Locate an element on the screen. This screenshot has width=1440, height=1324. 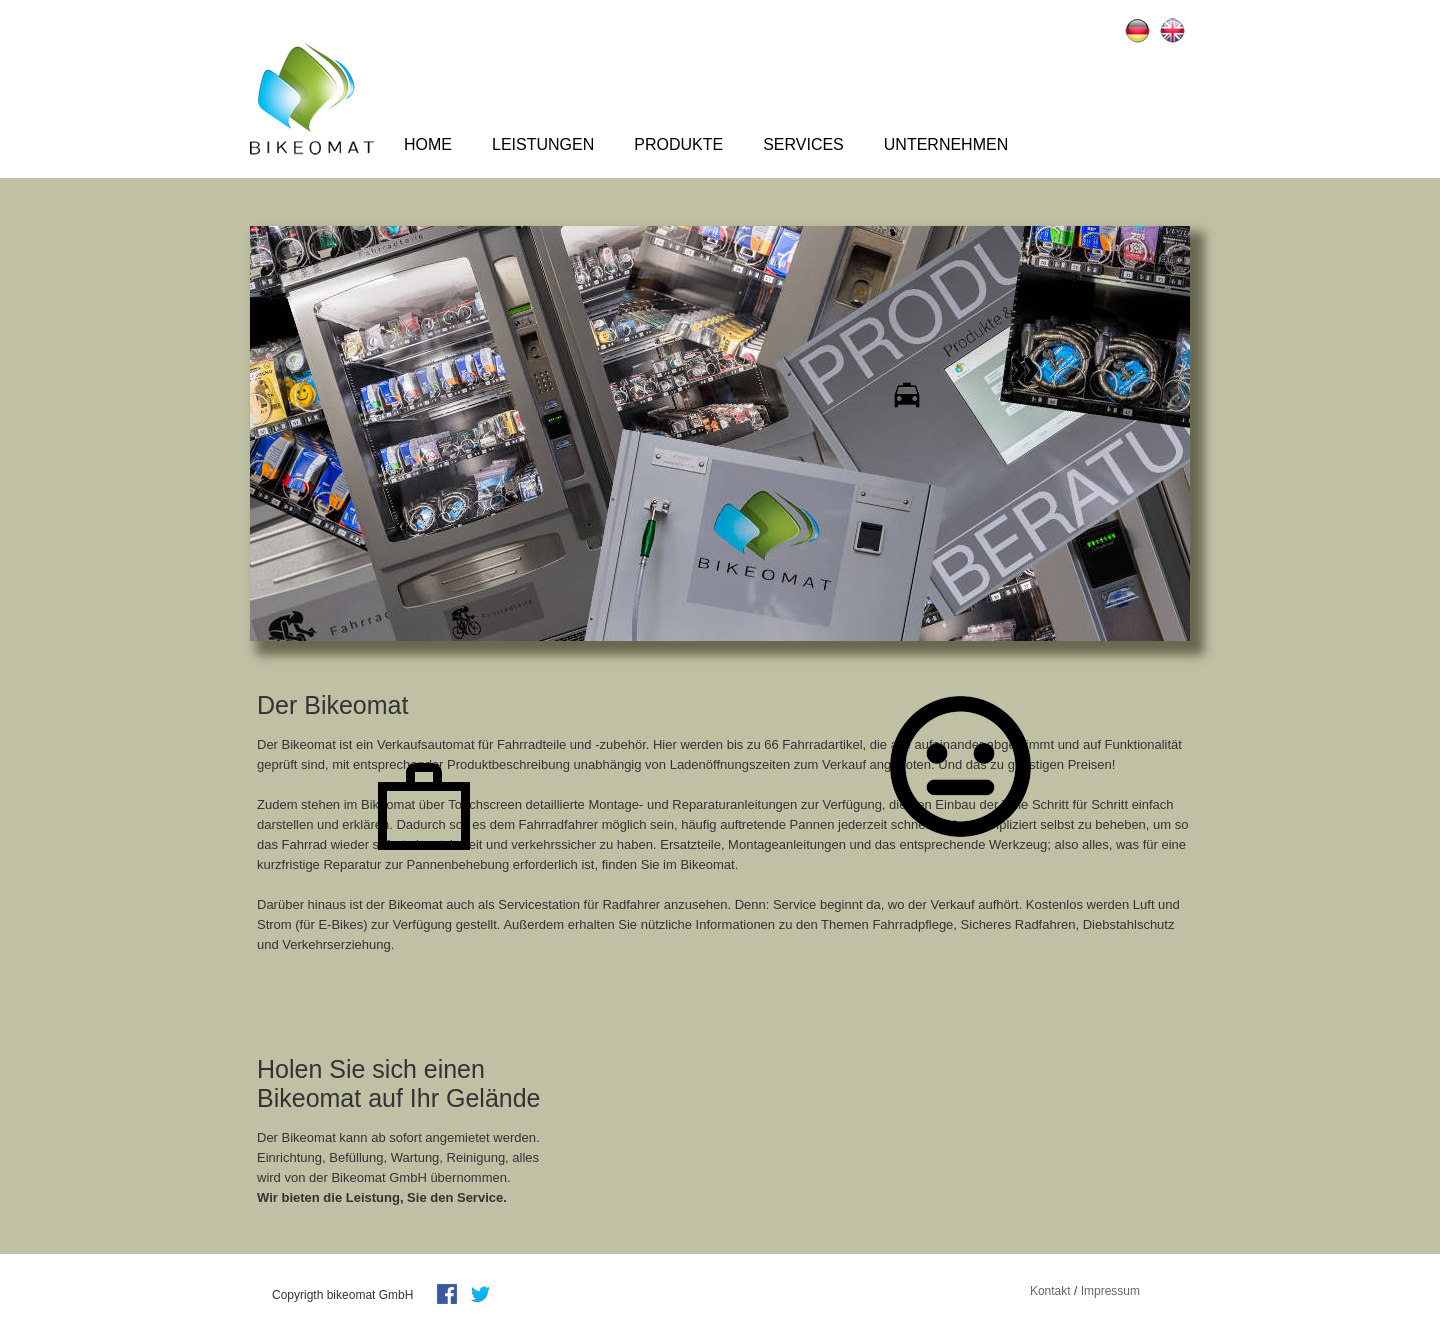
rate your experience as neutral is located at coordinates (960, 766).